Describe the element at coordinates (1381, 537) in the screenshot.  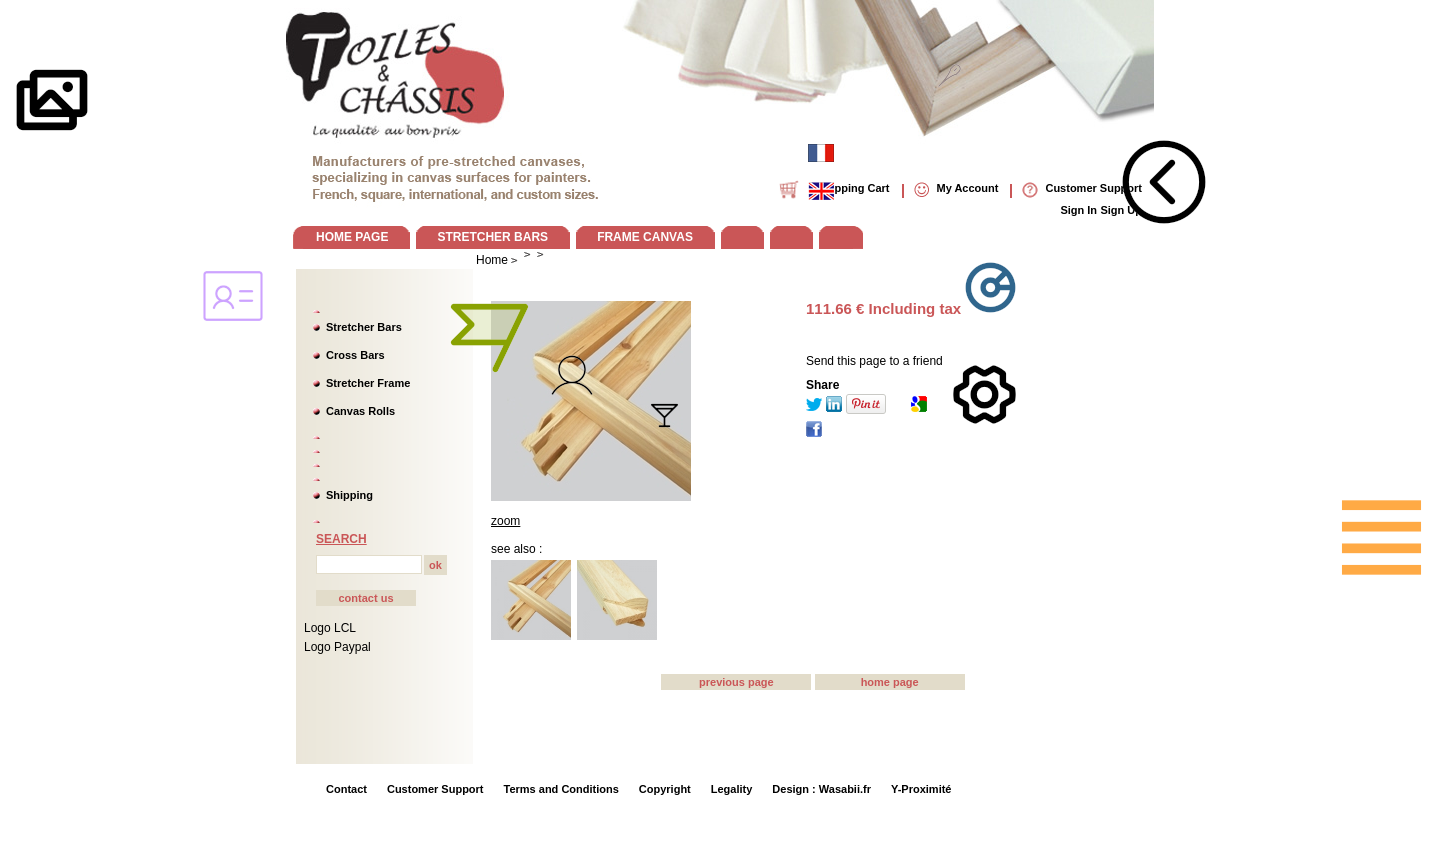
I see `open navigation menu` at that location.